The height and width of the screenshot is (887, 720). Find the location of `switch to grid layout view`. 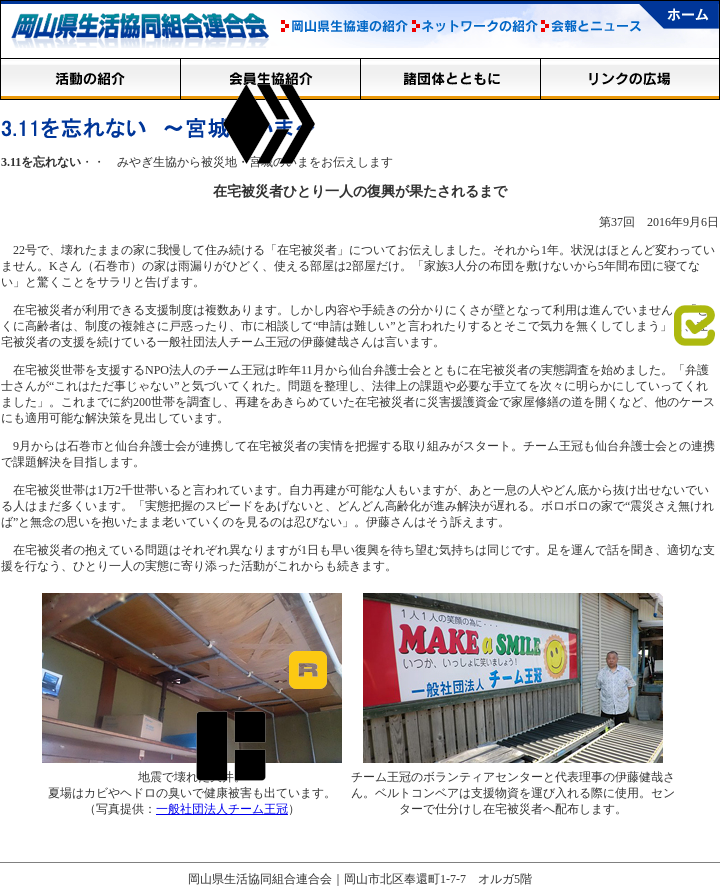

switch to grid layout view is located at coordinates (231, 746).